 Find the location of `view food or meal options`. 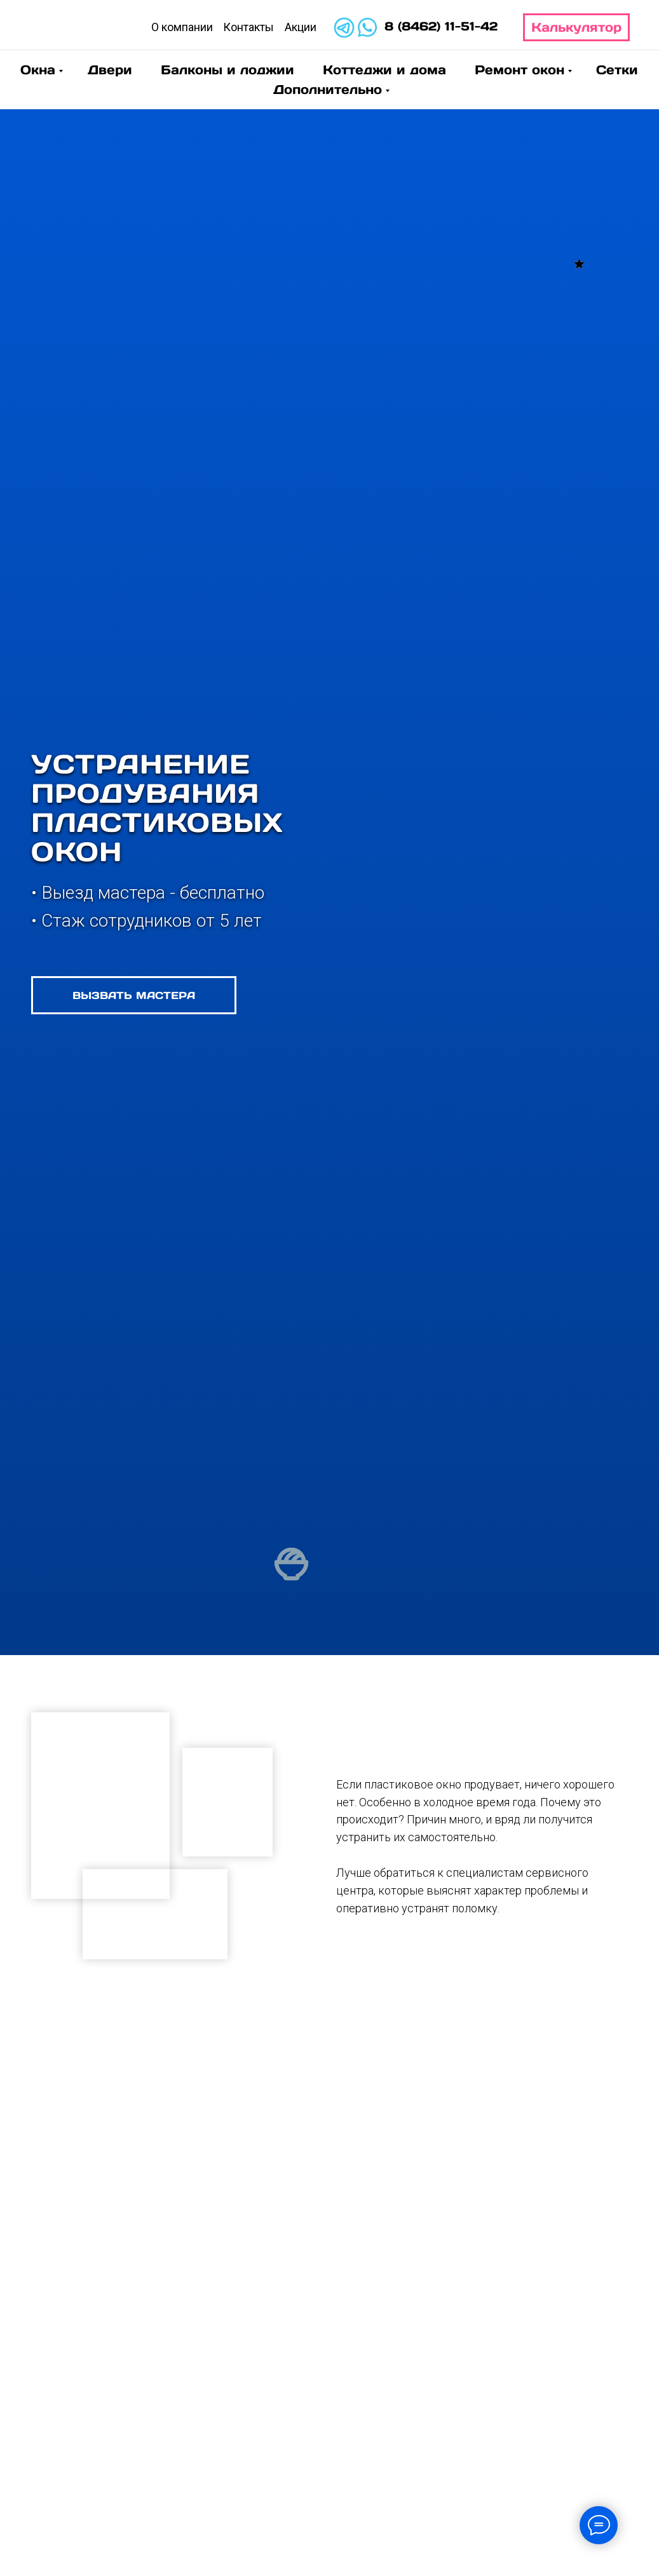

view food or meal options is located at coordinates (291, 1564).